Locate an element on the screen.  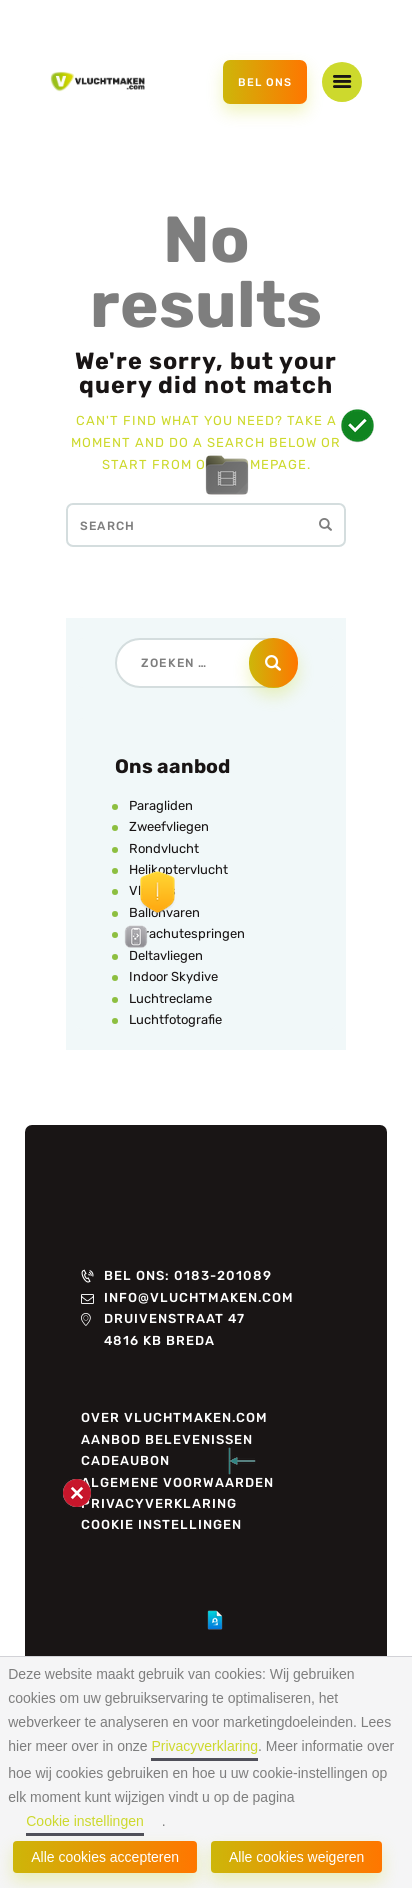
configure kde connect settings is located at coordinates (136, 937).